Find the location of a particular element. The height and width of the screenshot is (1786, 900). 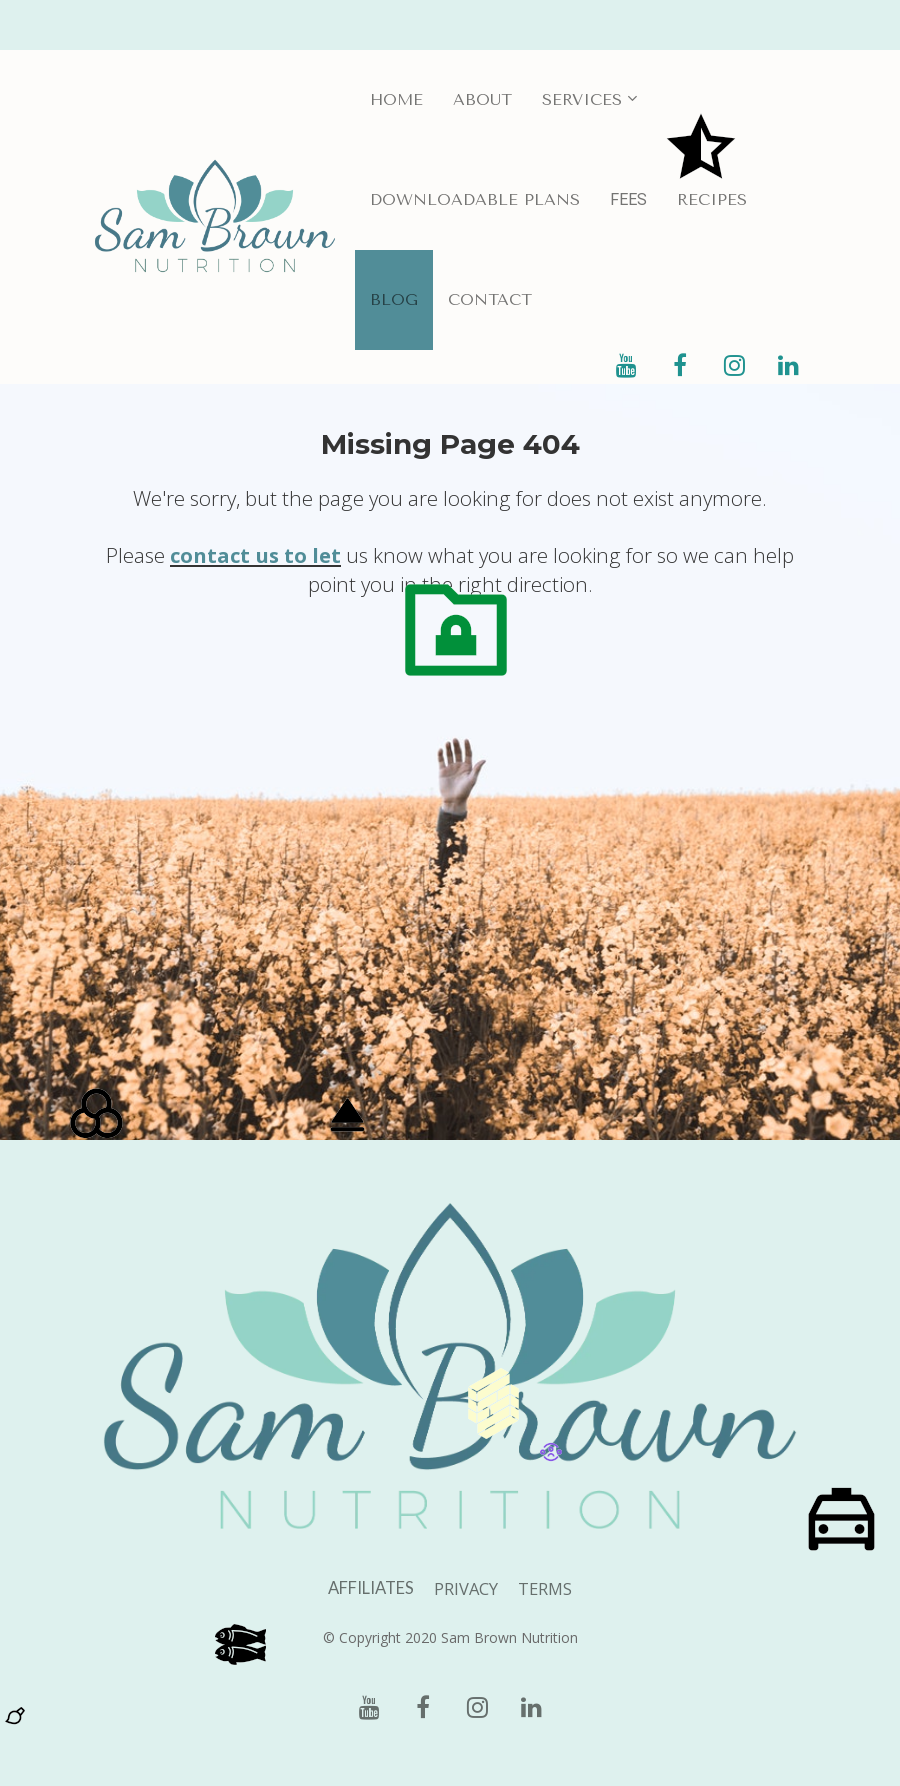

Formik library logo is located at coordinates (493, 1403).